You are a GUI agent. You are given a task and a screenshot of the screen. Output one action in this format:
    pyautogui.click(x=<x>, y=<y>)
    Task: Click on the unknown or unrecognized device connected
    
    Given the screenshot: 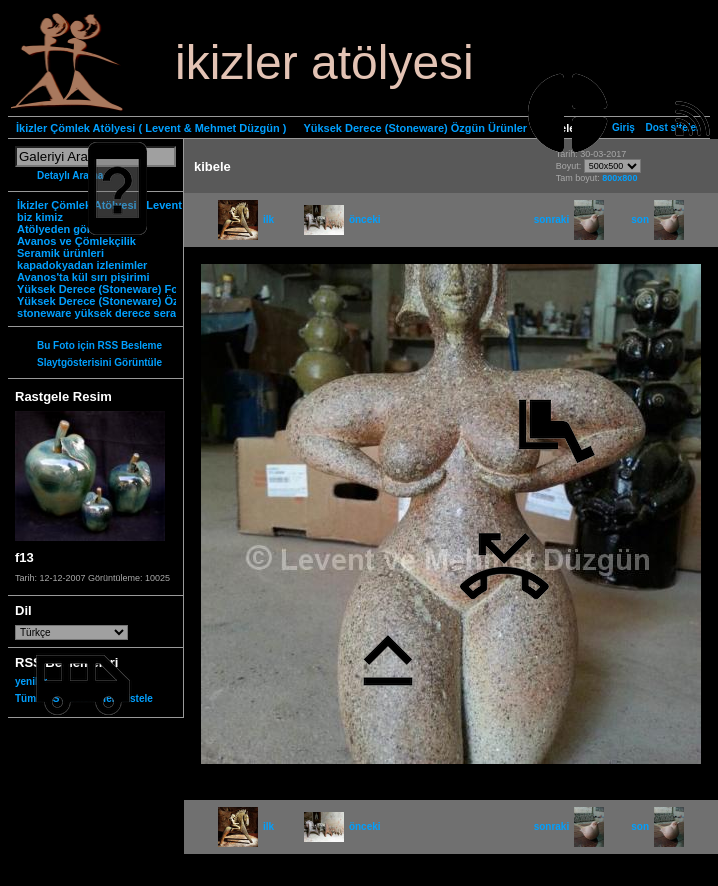 What is the action you would take?
    pyautogui.click(x=117, y=188)
    